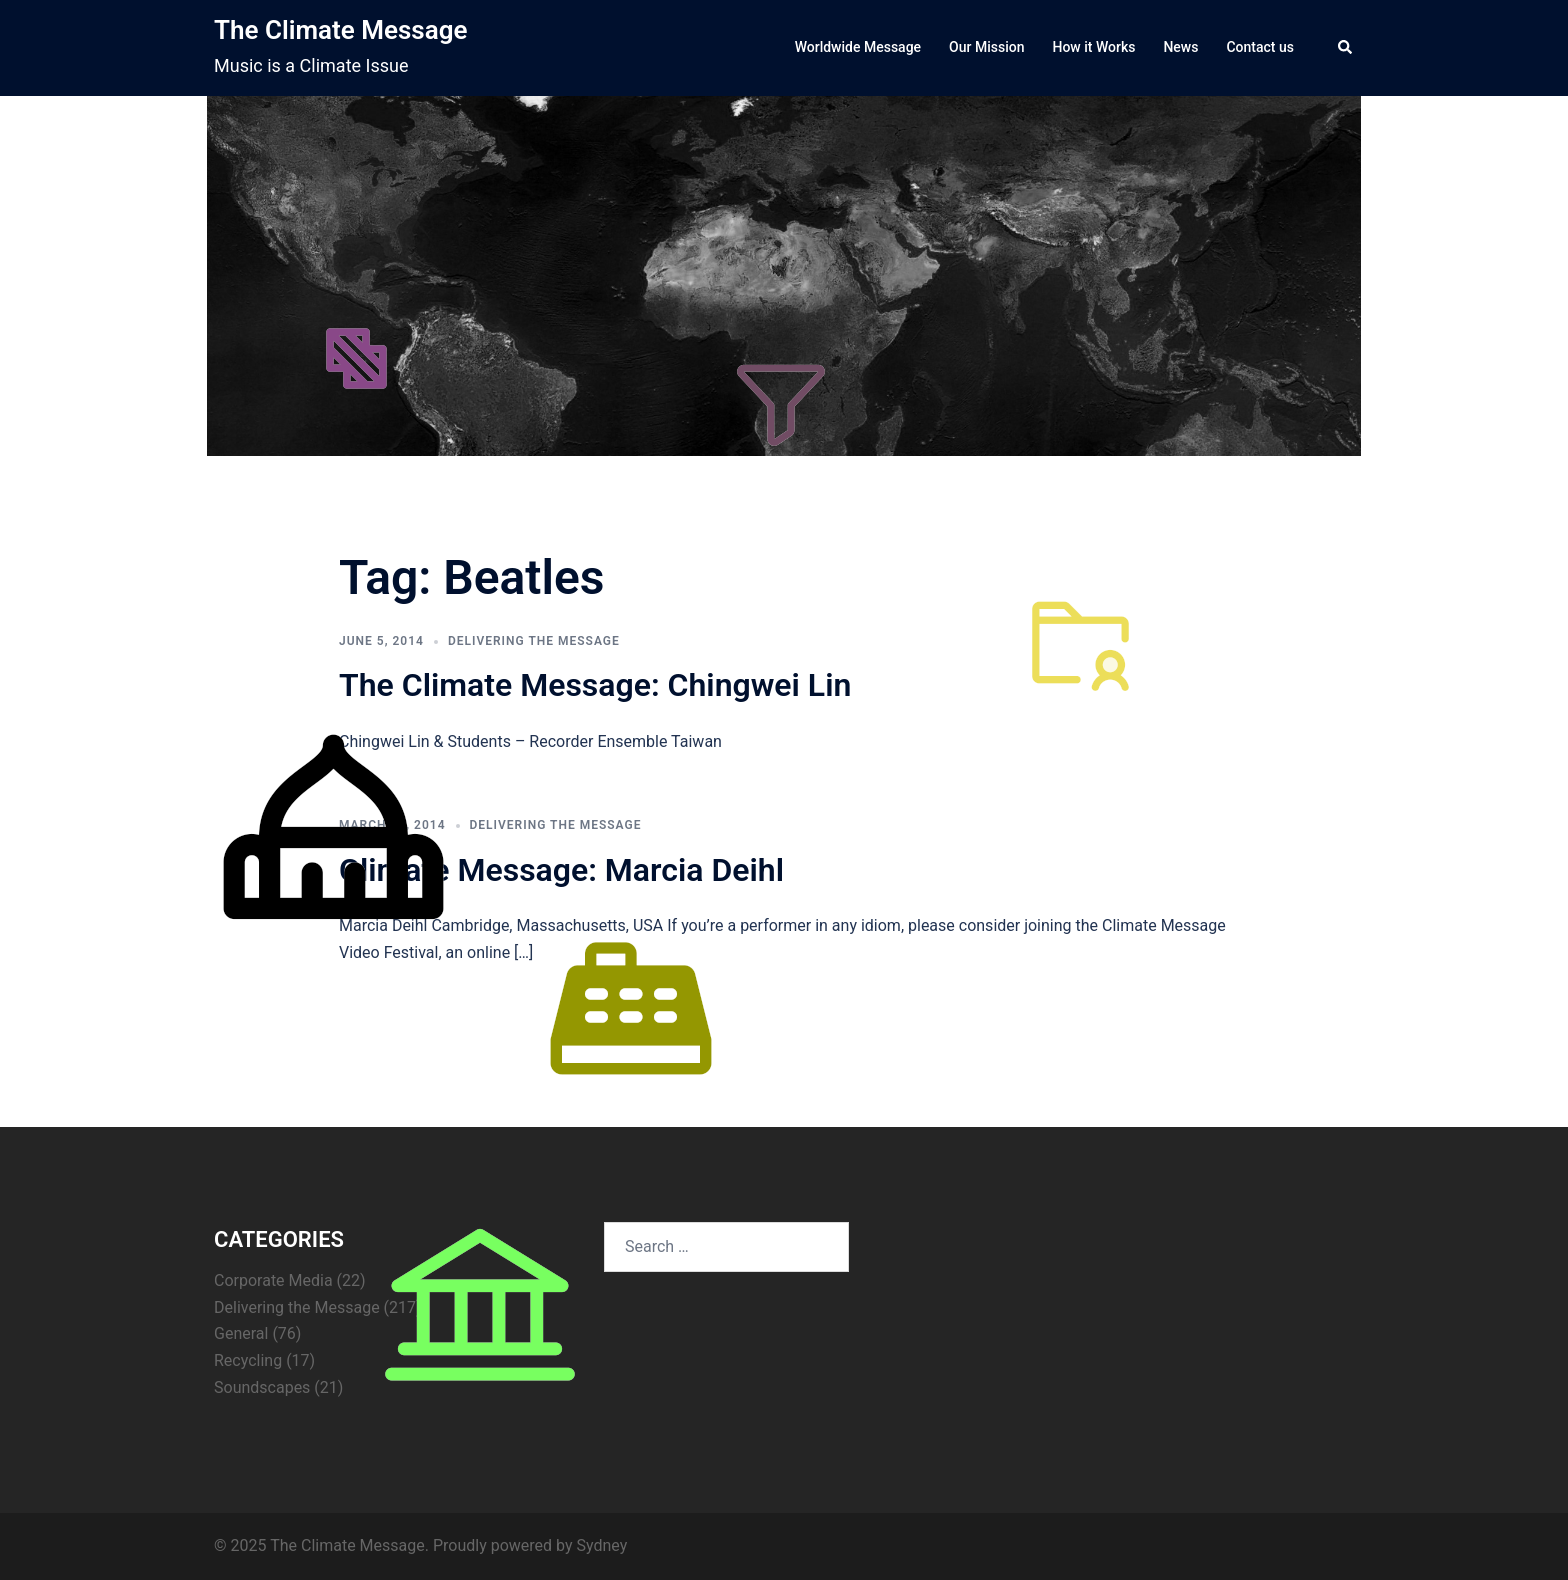  Describe the element at coordinates (1080, 642) in the screenshot. I see `access user-specific files` at that location.